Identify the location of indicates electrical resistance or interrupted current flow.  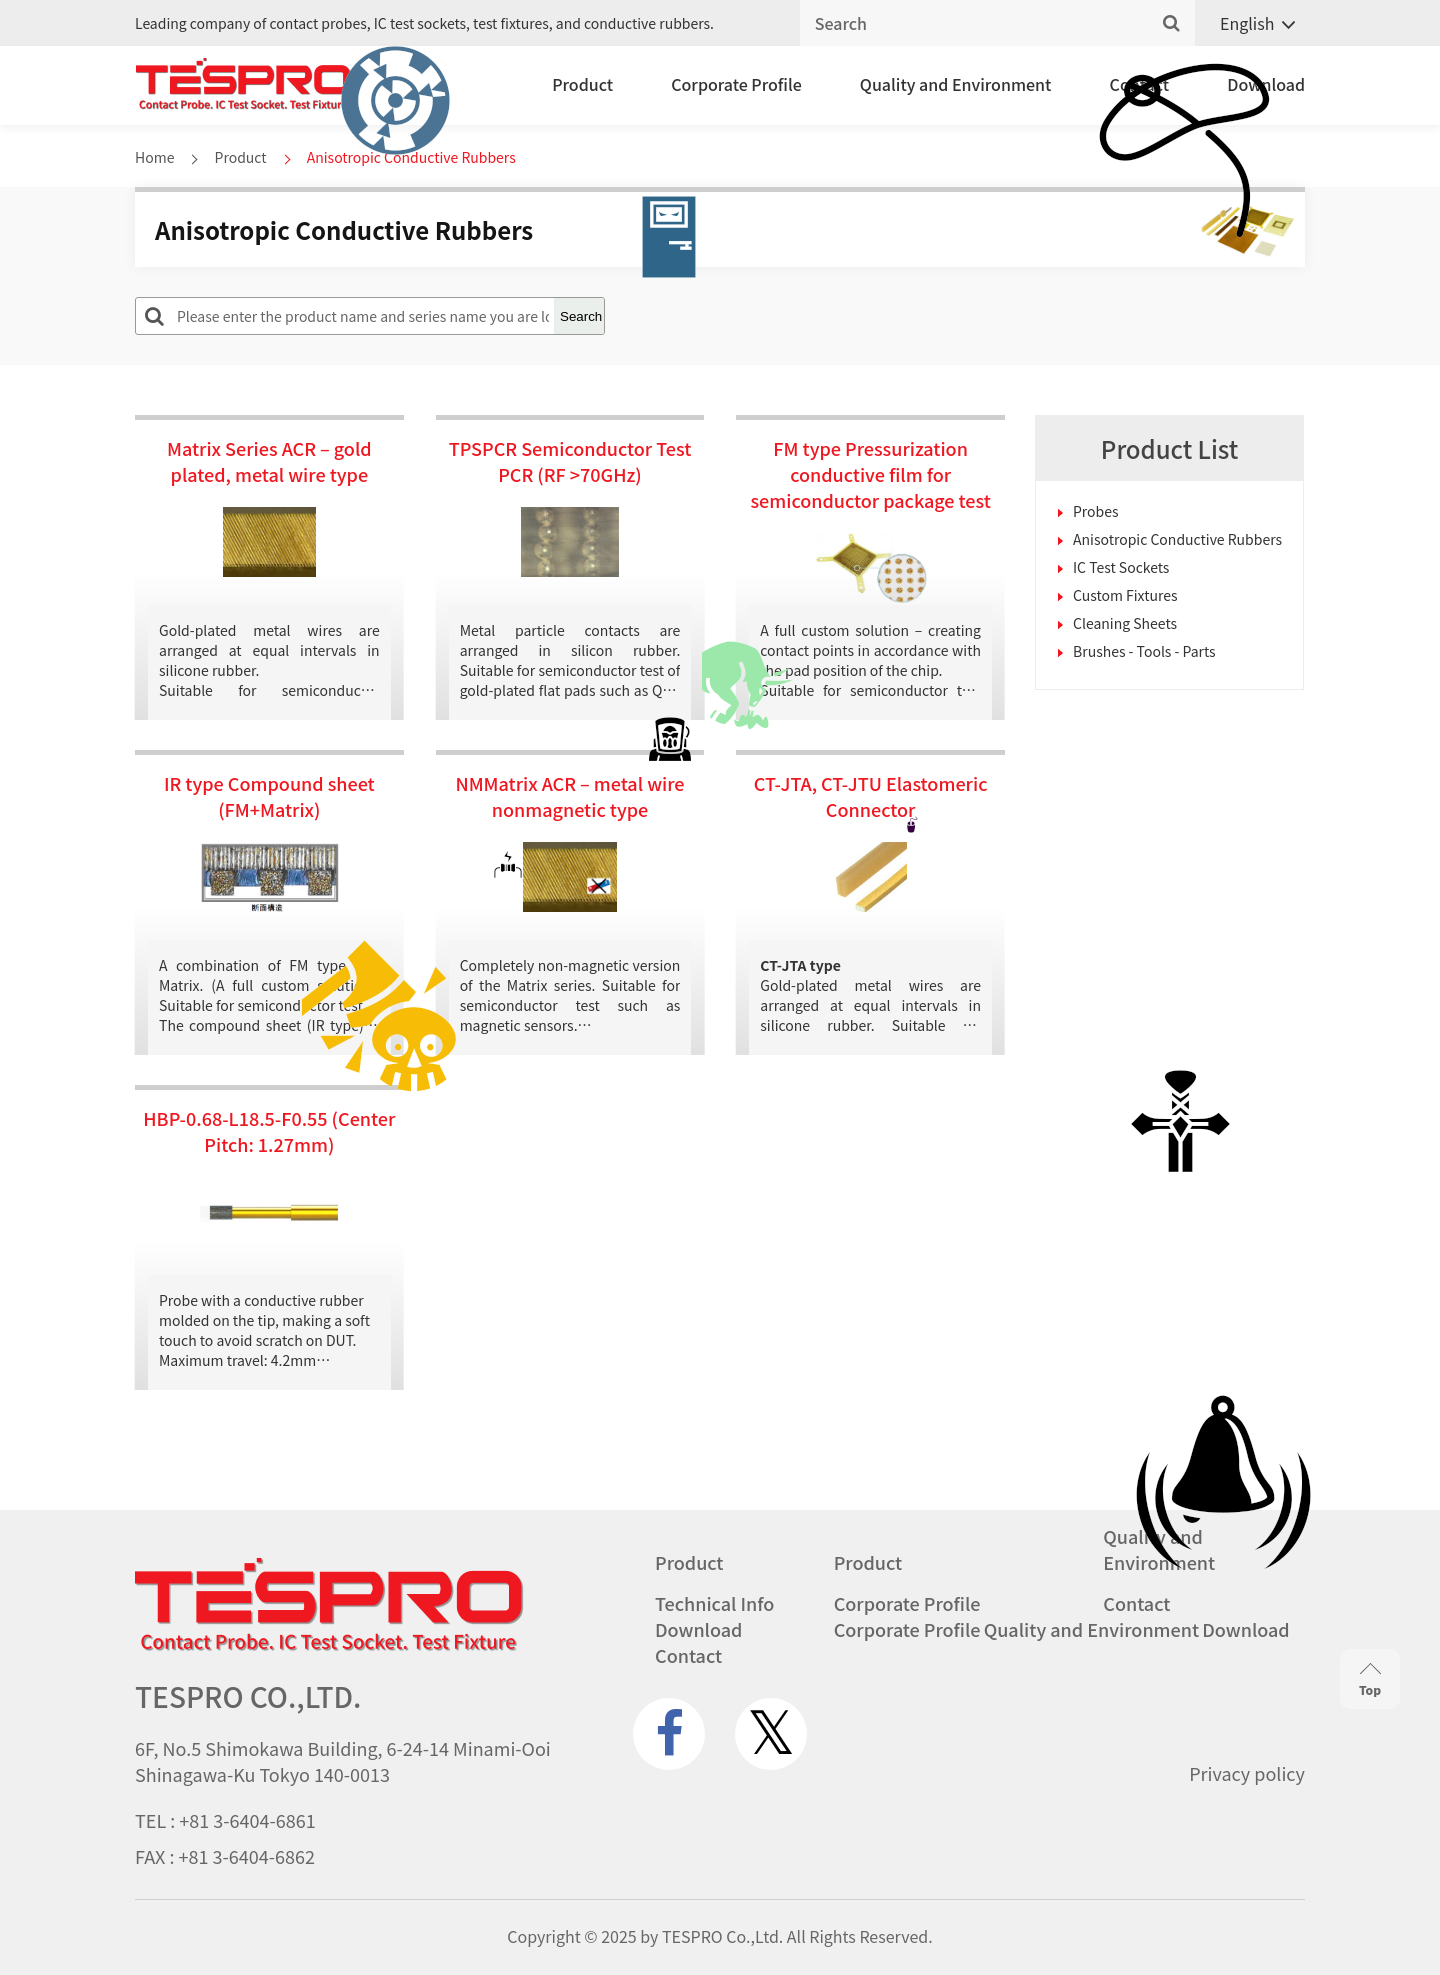
(508, 864).